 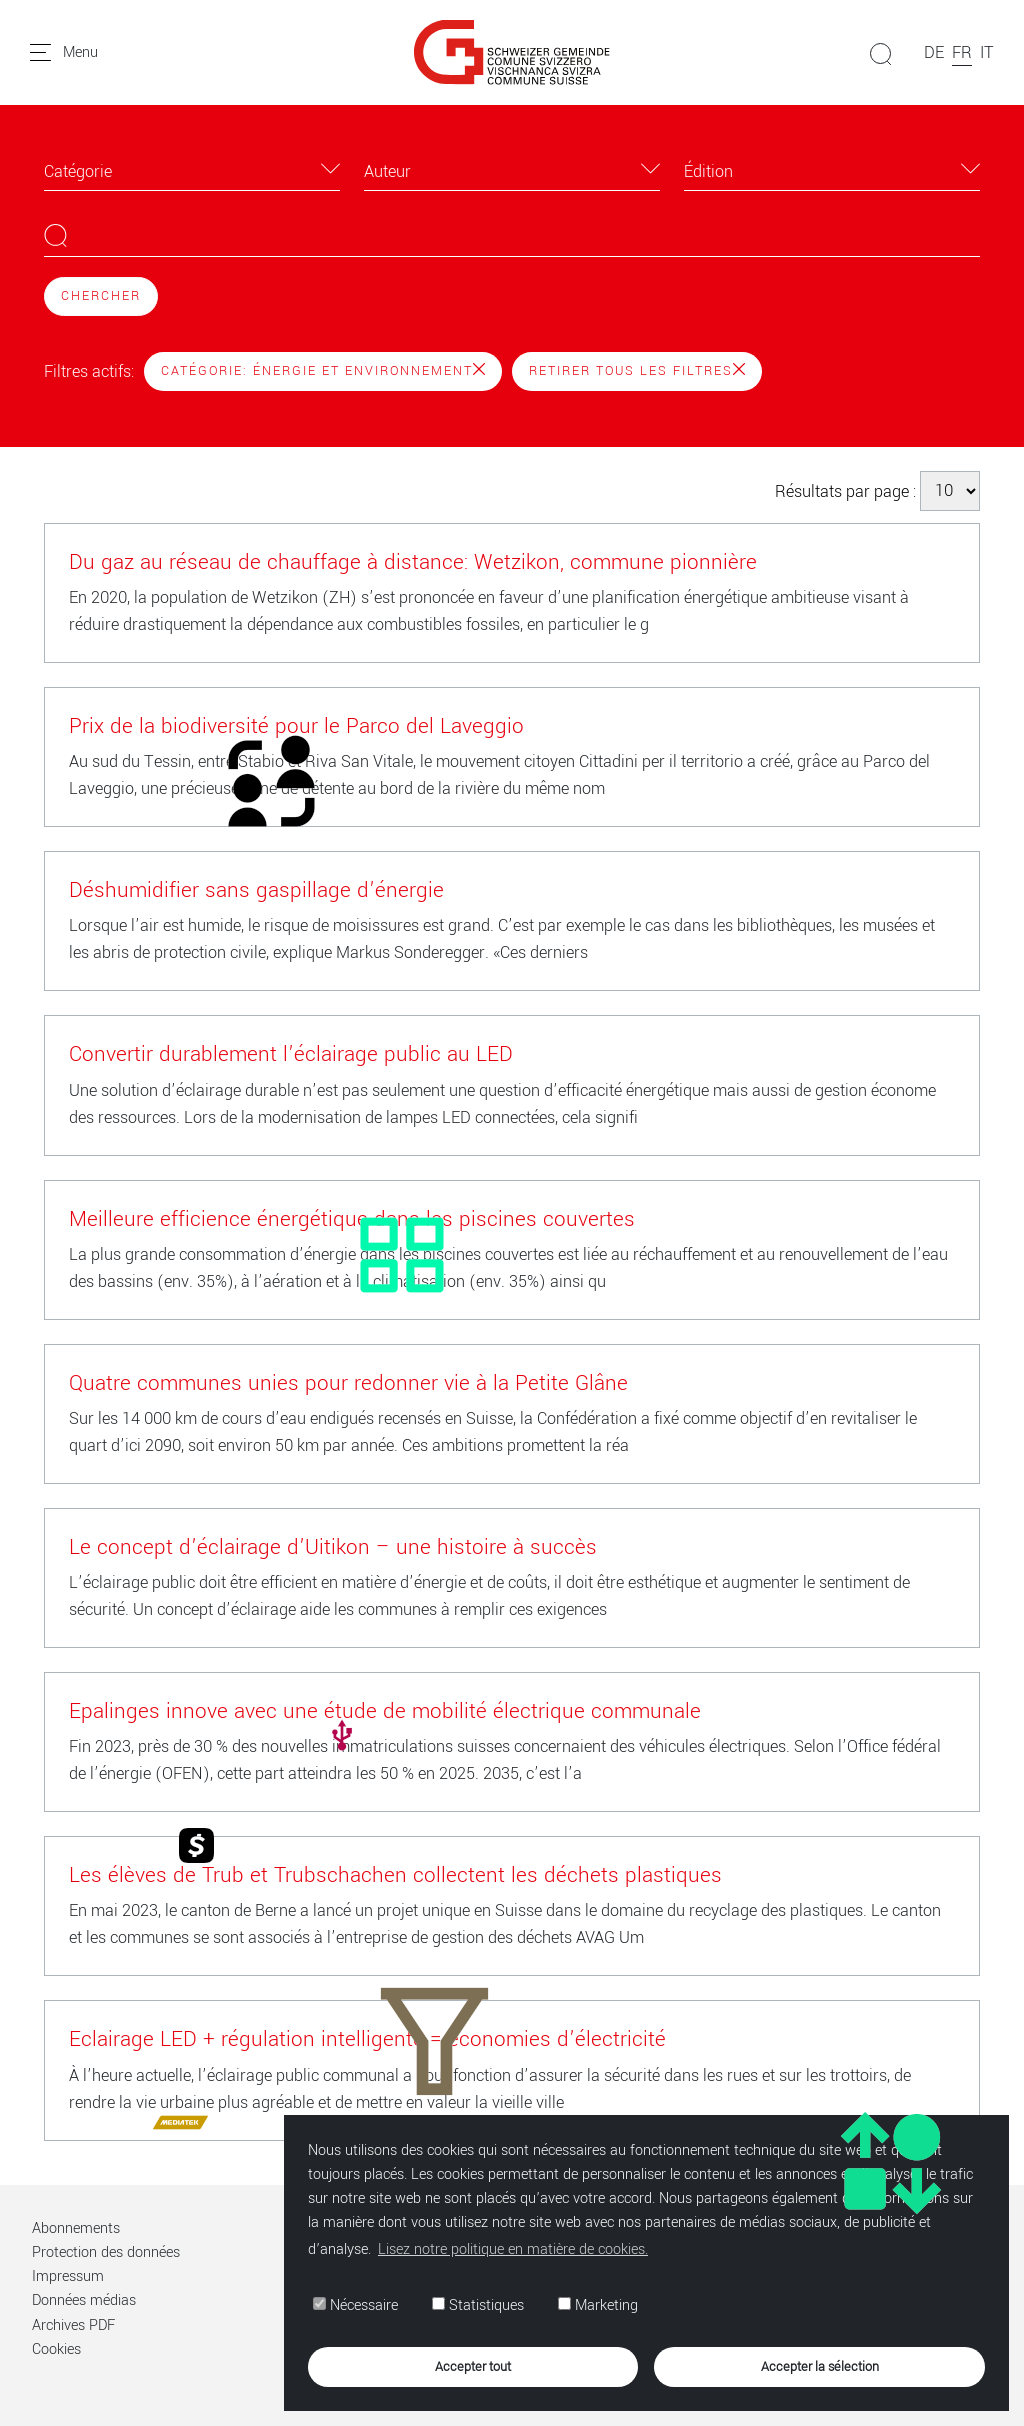 I want to click on MediaTek company logo, so click(x=180, y=2122).